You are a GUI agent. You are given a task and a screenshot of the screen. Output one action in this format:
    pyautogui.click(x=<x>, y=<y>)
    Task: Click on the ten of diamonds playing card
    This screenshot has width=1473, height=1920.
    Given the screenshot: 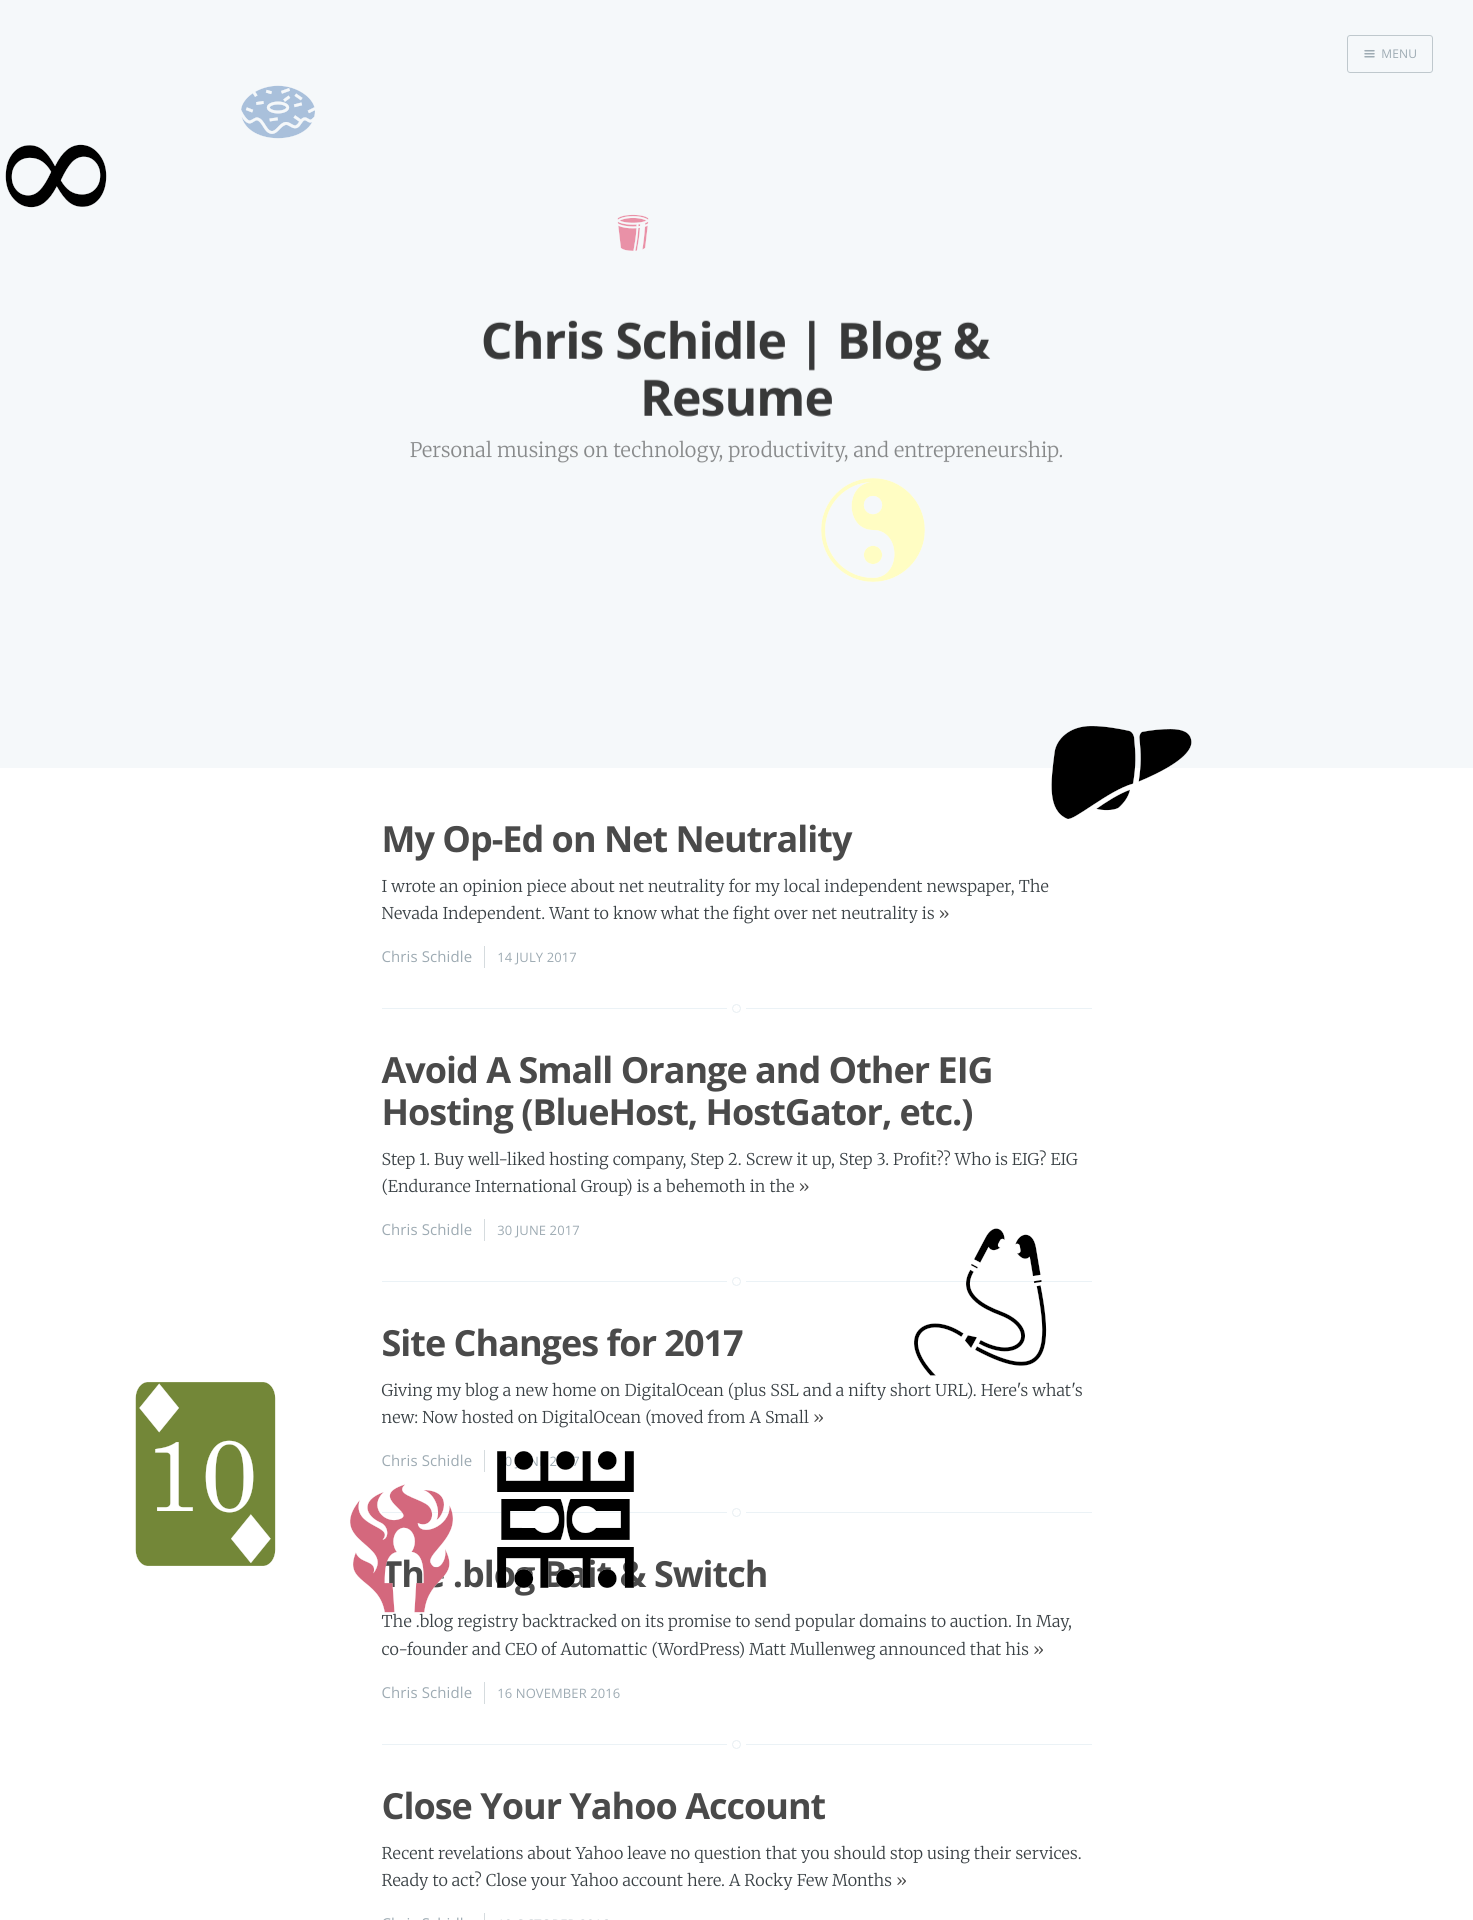 What is the action you would take?
    pyautogui.click(x=205, y=1474)
    